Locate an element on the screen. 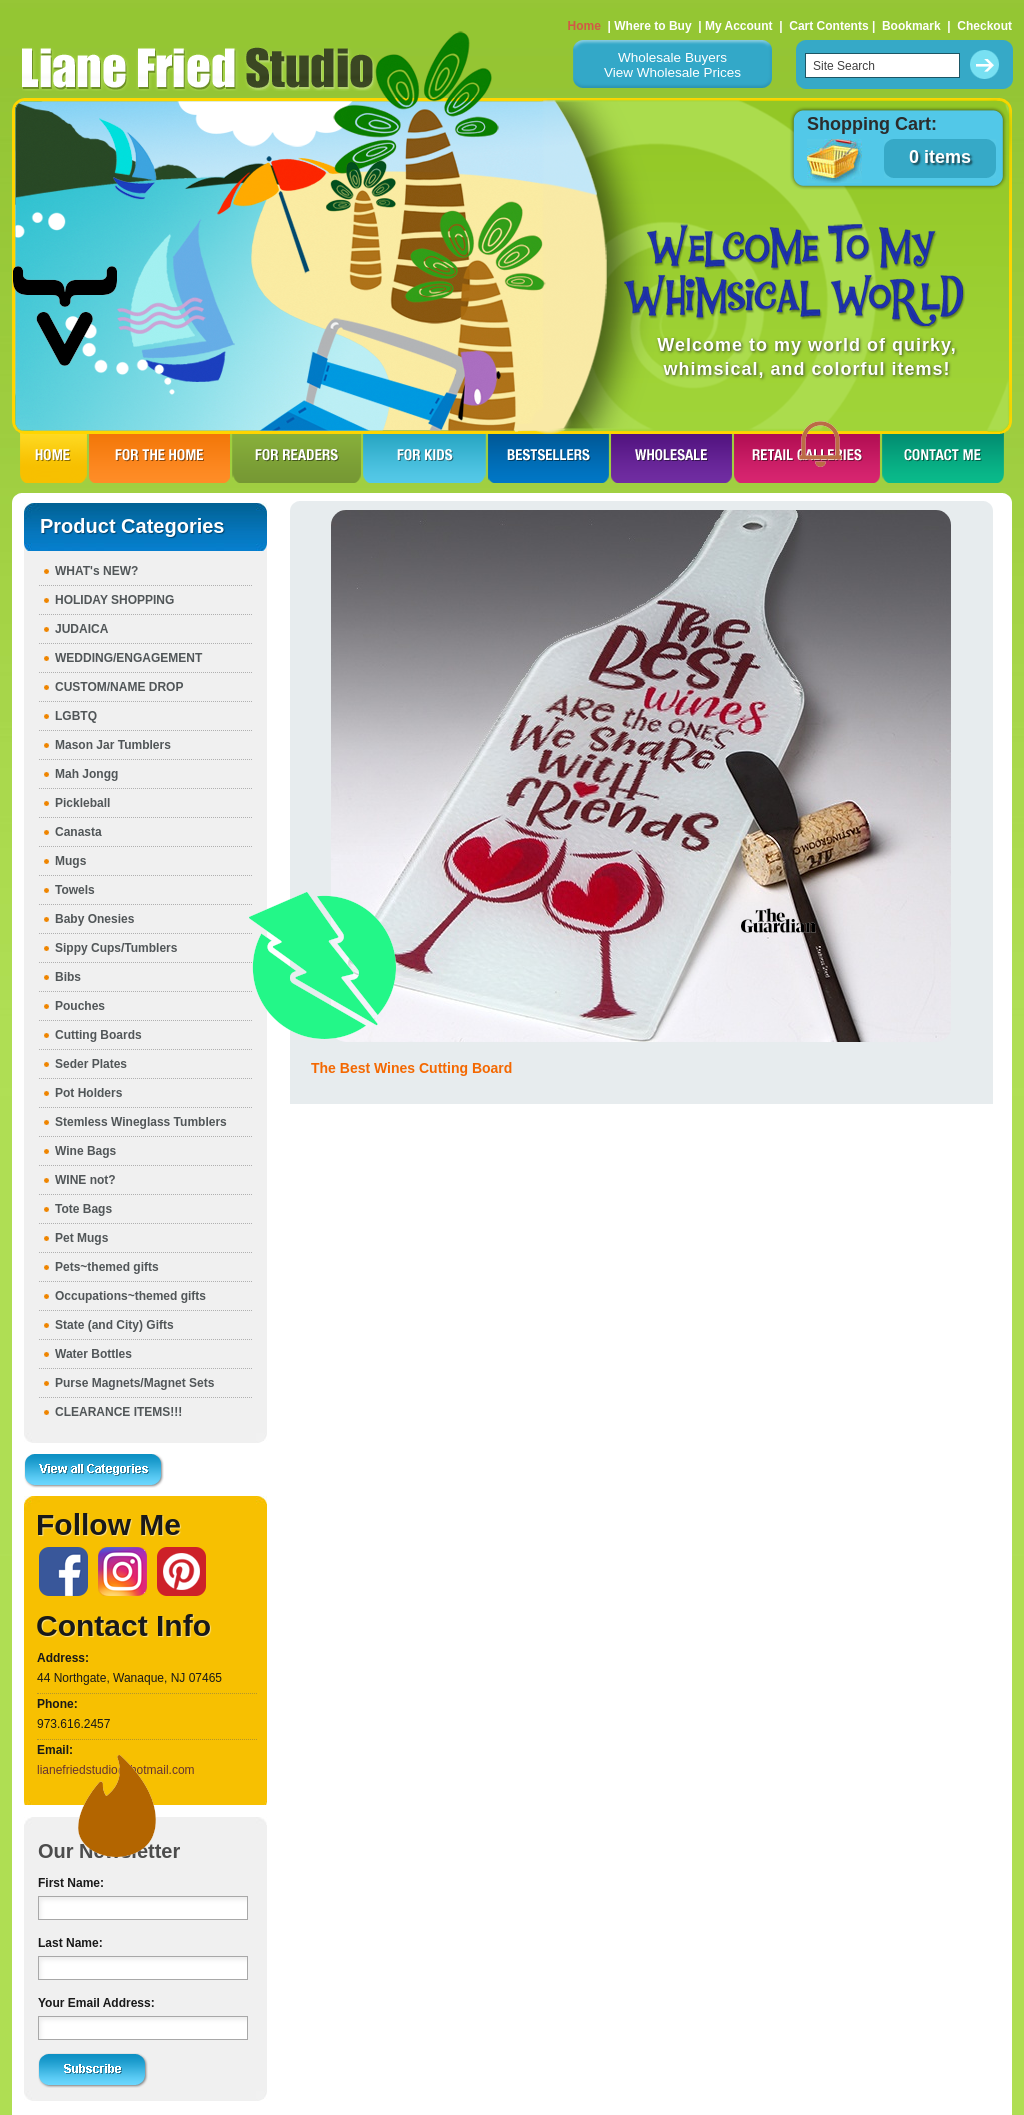 The width and height of the screenshot is (1024, 2115). open the tinder dating app is located at coordinates (117, 1806).